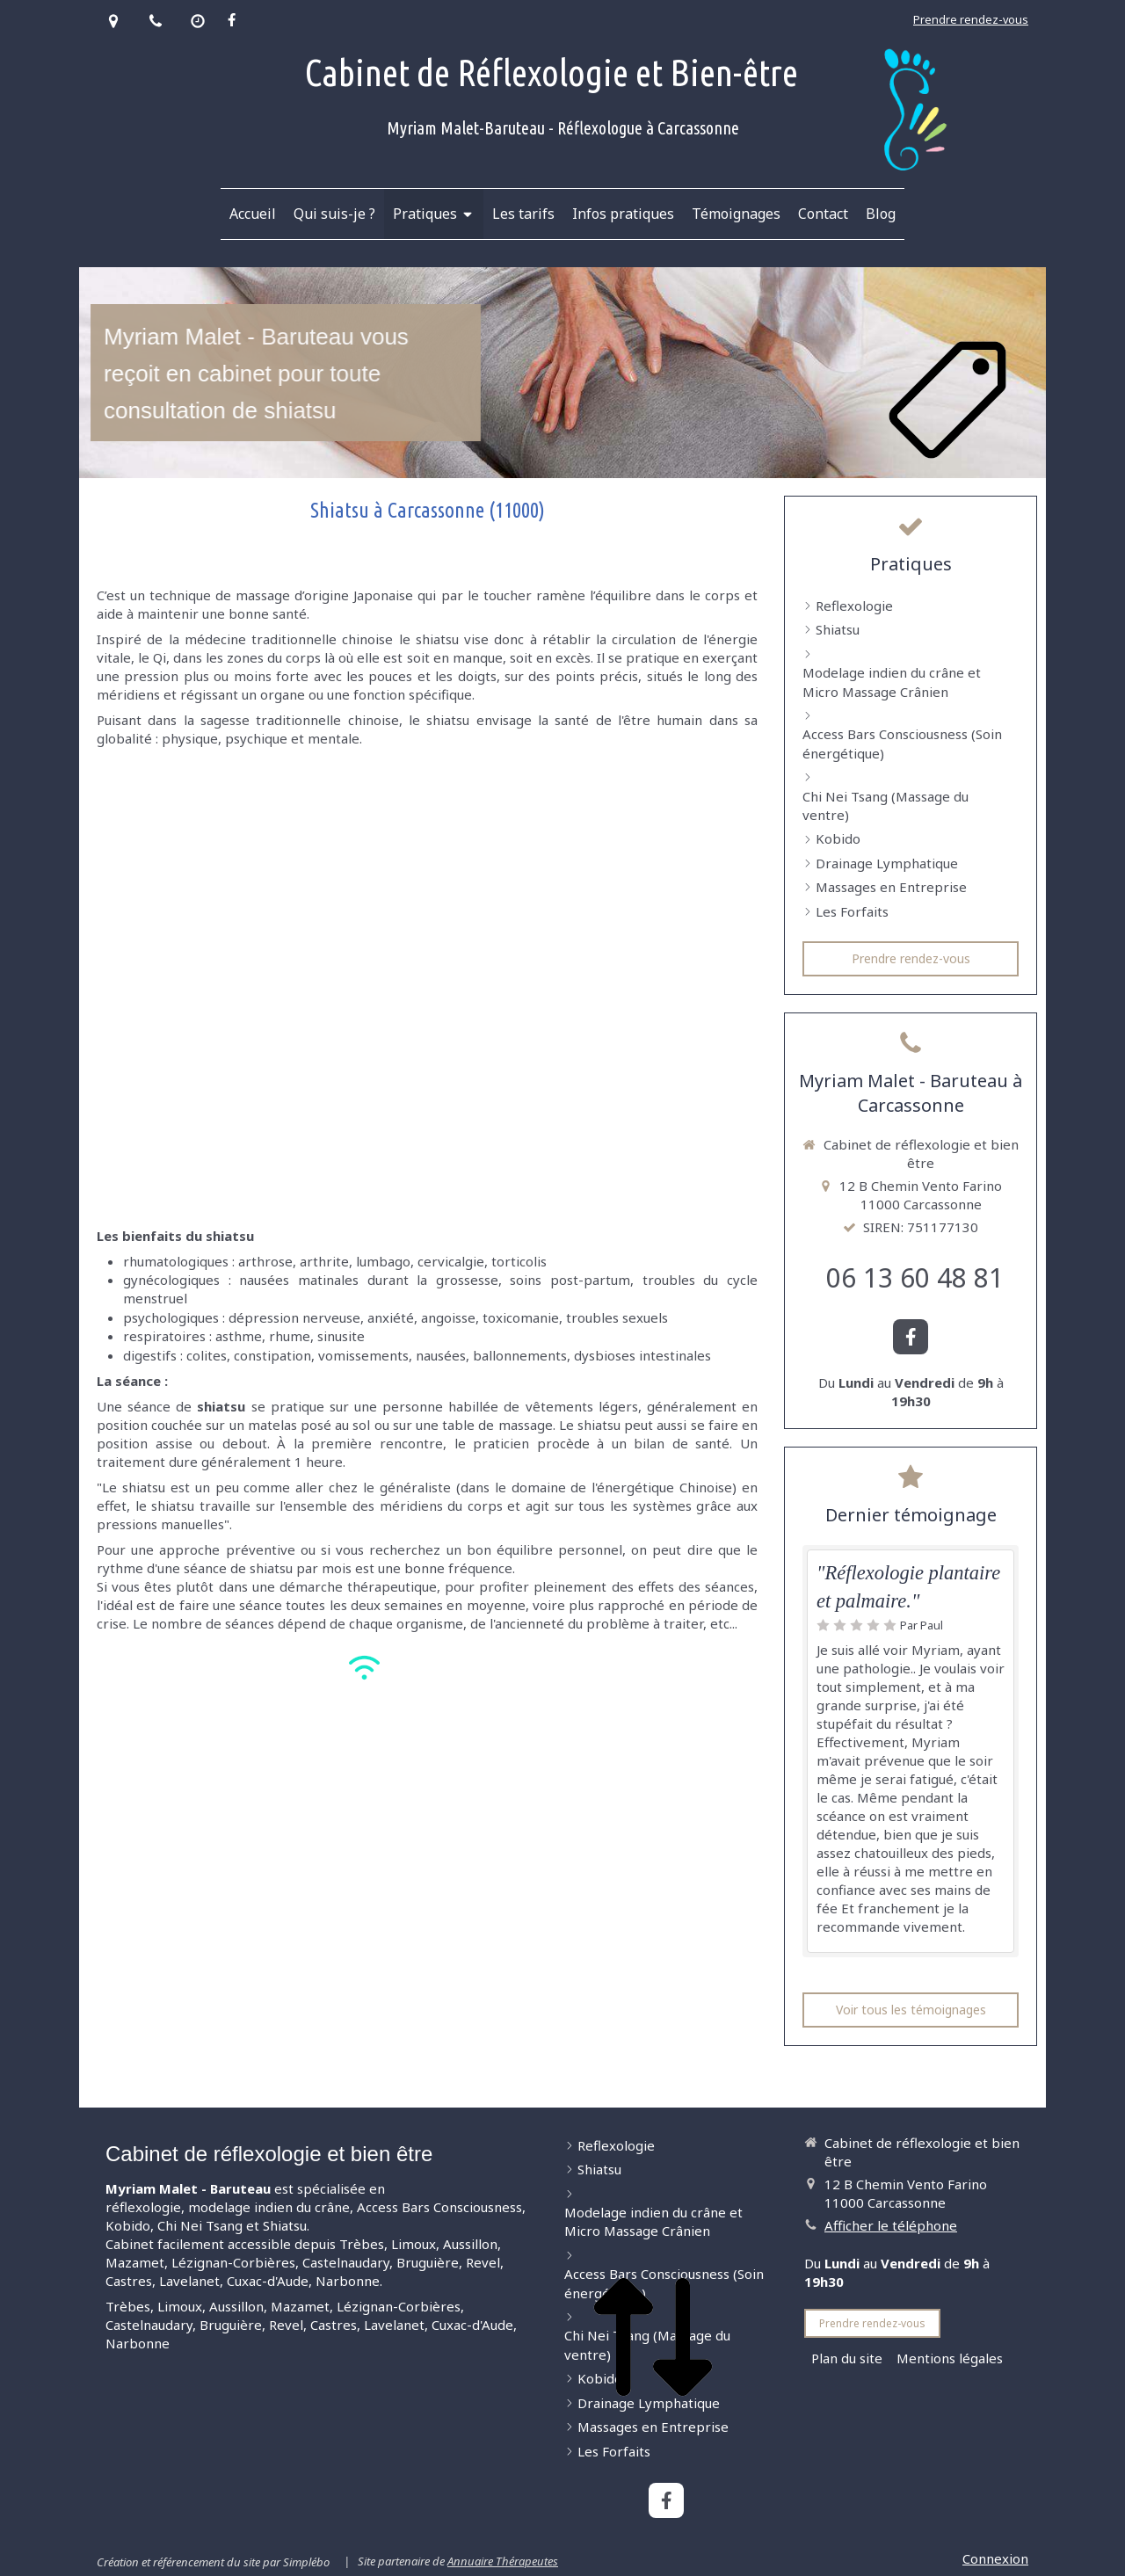  Describe the element at coordinates (653, 2337) in the screenshot. I see `adjust vertical size or height` at that location.